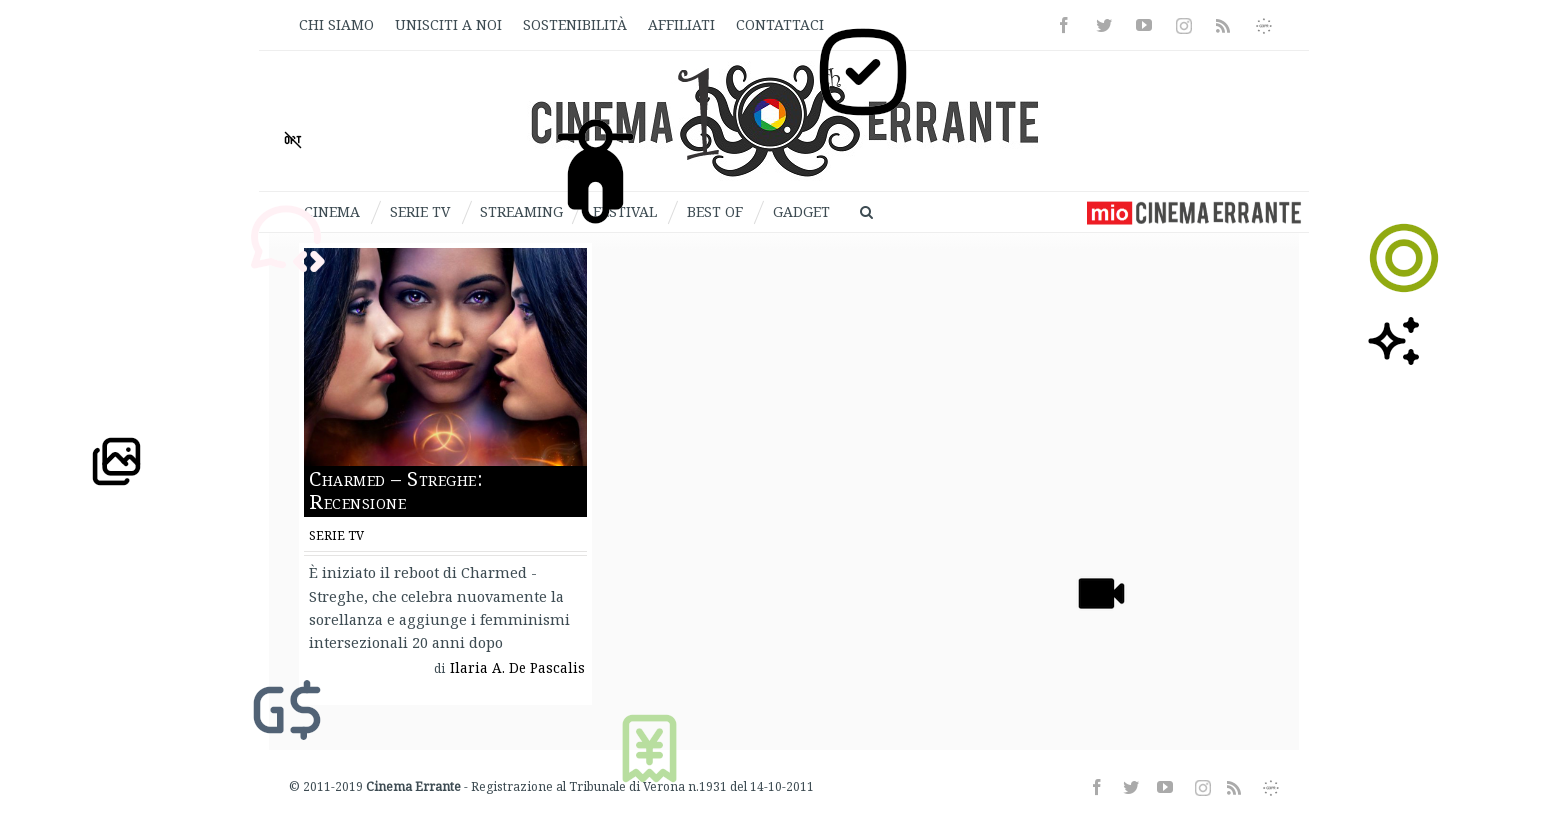  What do you see at coordinates (116, 461) in the screenshot?
I see `access your photo library` at bounding box center [116, 461].